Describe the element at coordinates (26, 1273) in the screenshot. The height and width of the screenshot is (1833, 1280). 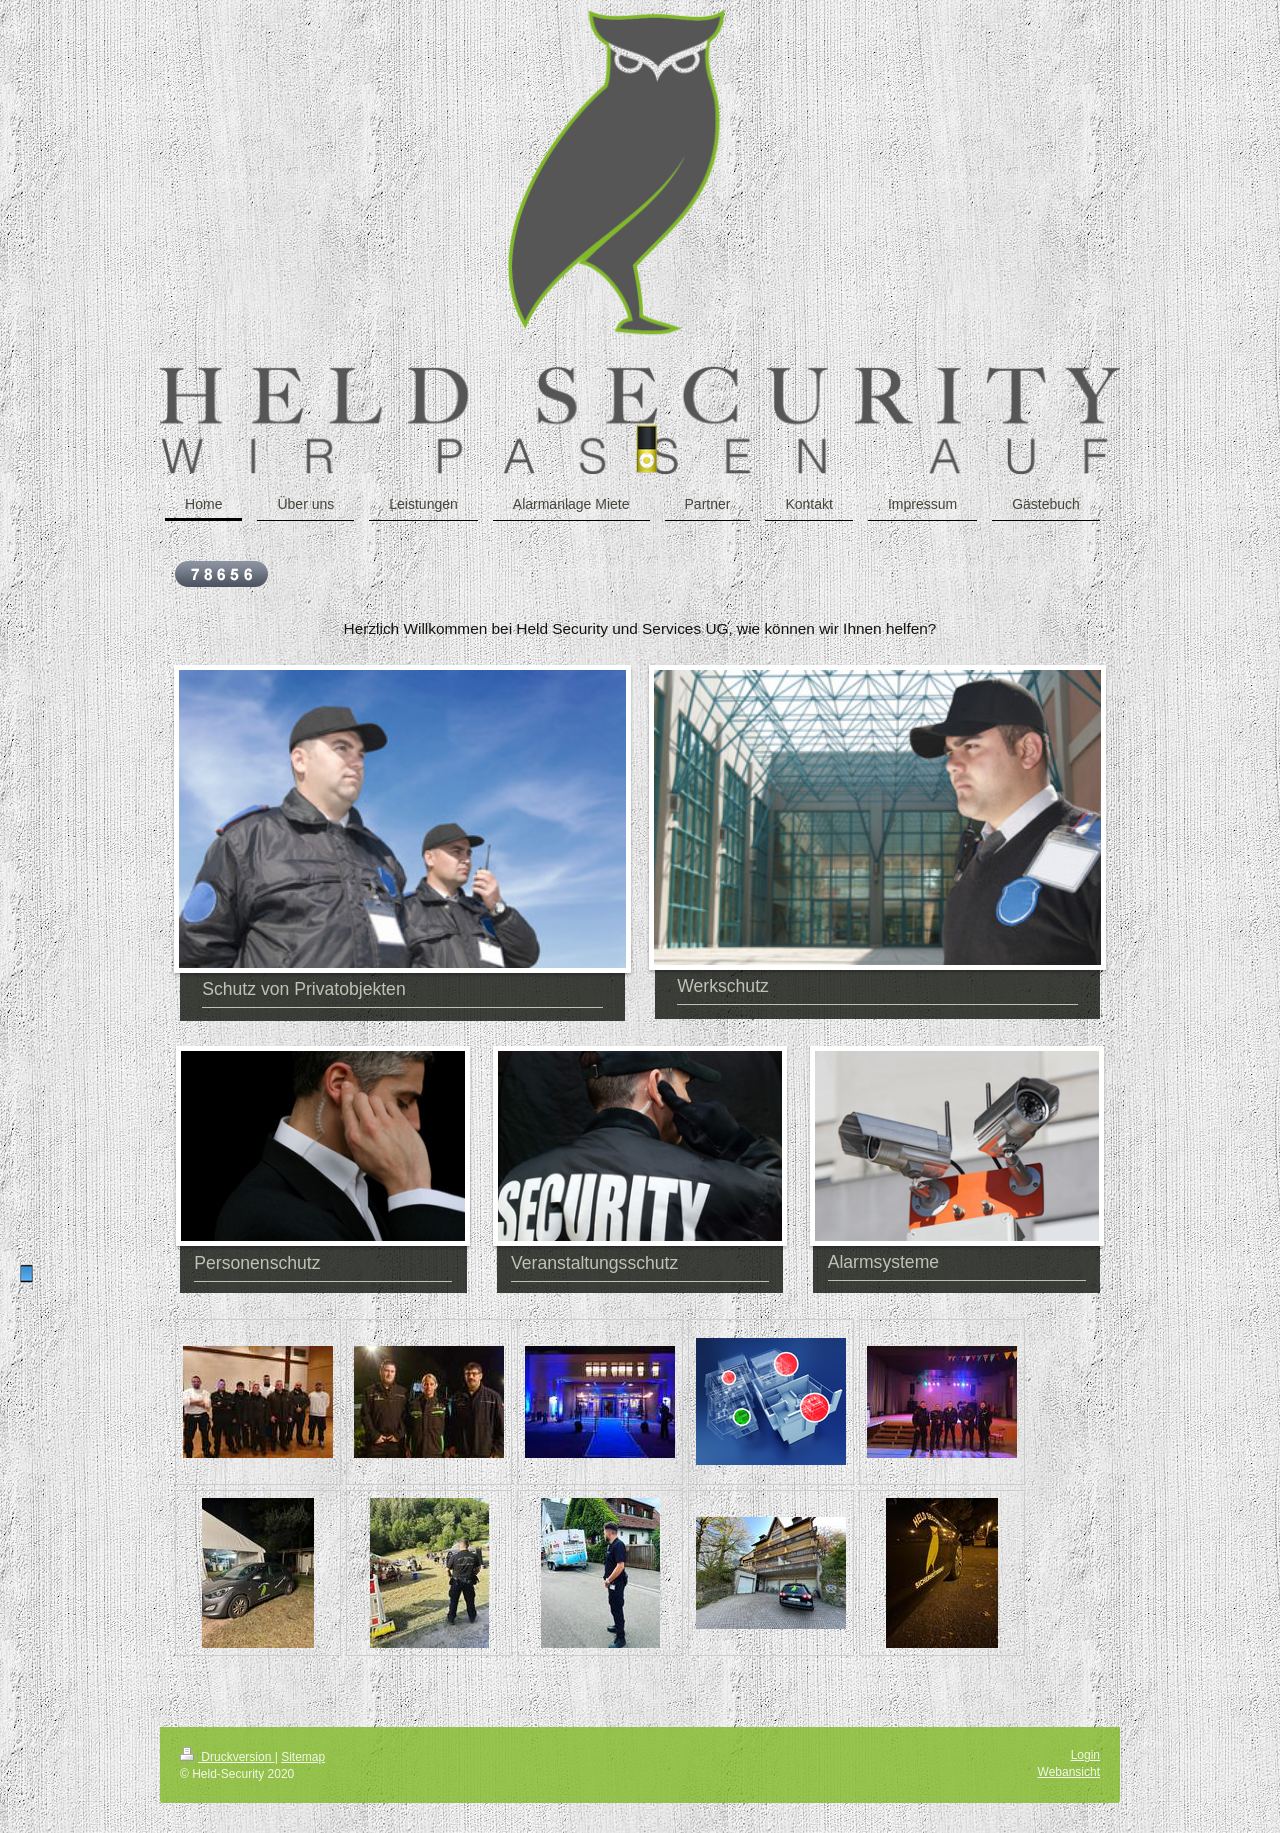
I see `iPad Air 2 device with cellular connectivity` at that location.